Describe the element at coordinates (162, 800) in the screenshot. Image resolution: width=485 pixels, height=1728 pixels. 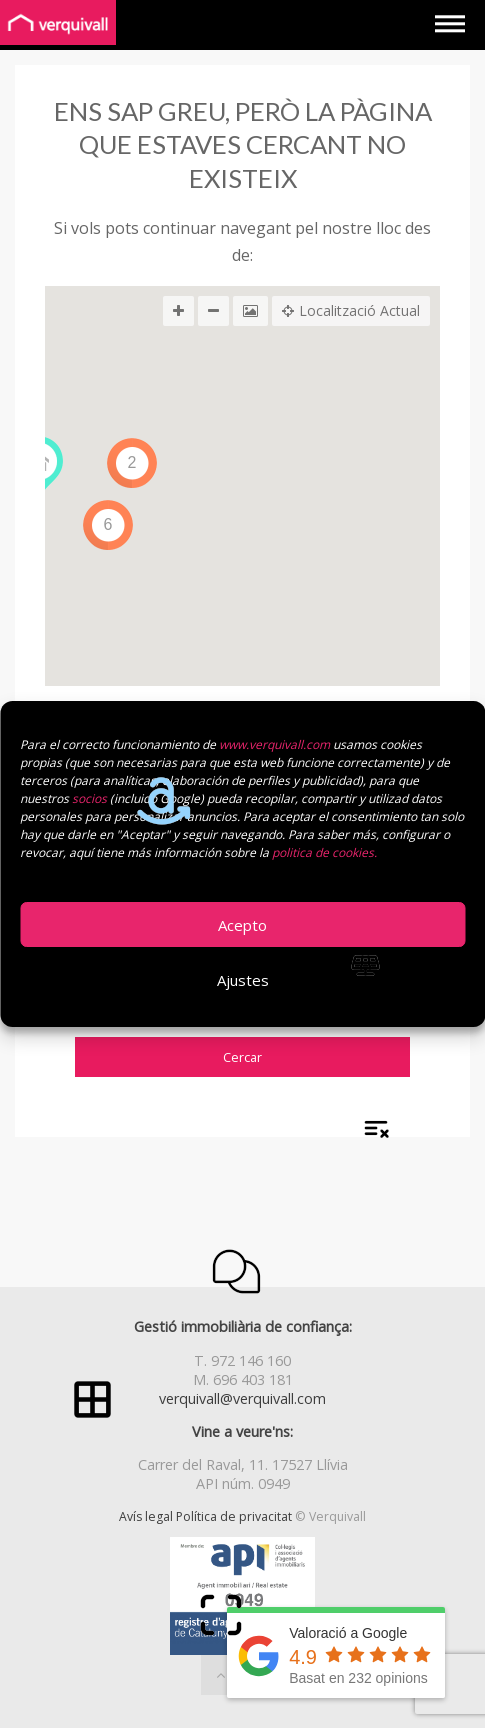
I see `open the Amazon app or website` at that location.